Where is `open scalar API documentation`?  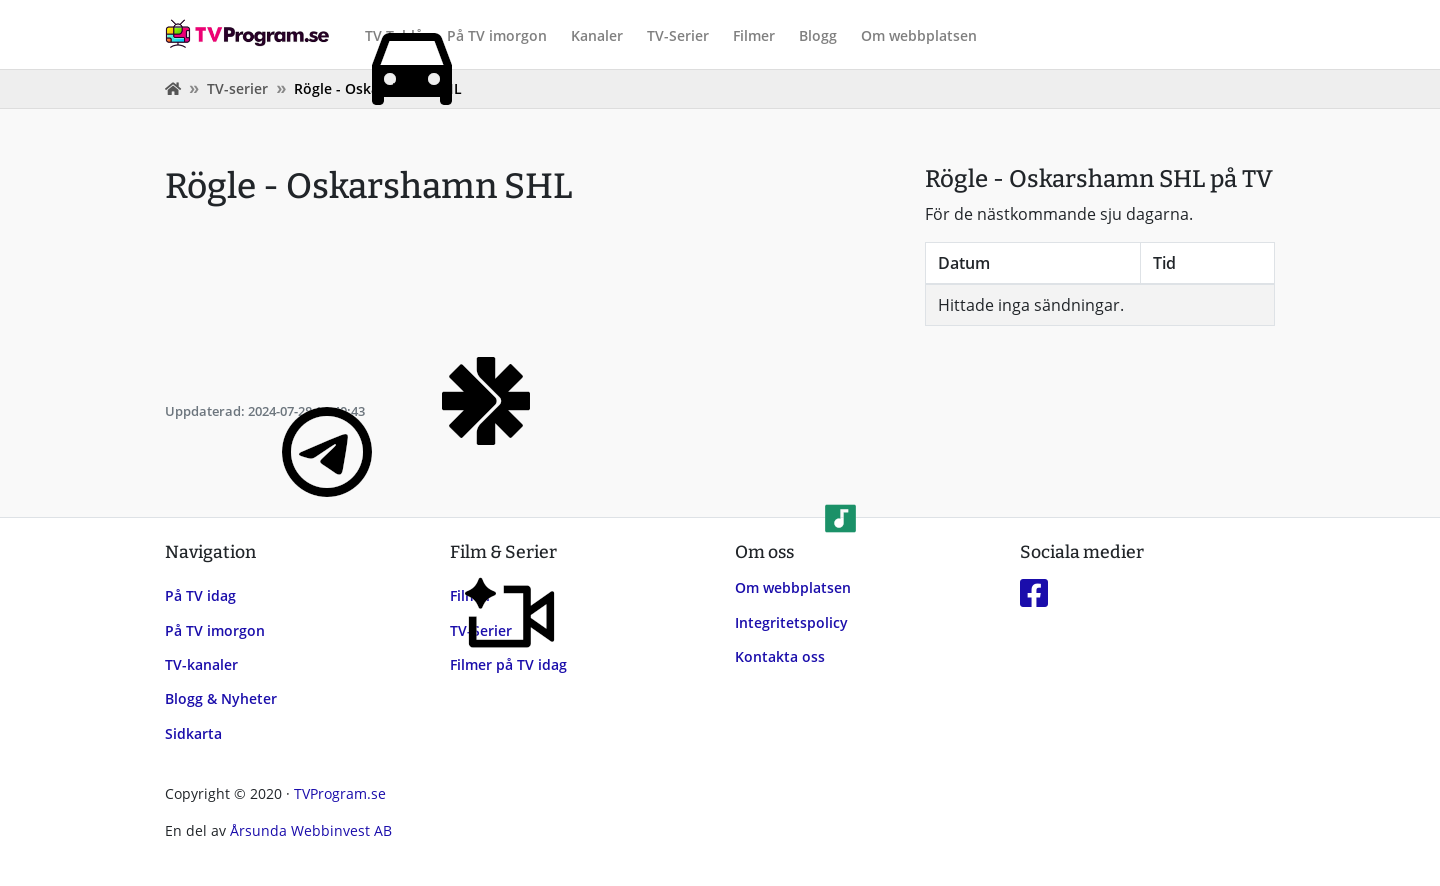
open scalar API documentation is located at coordinates (486, 401).